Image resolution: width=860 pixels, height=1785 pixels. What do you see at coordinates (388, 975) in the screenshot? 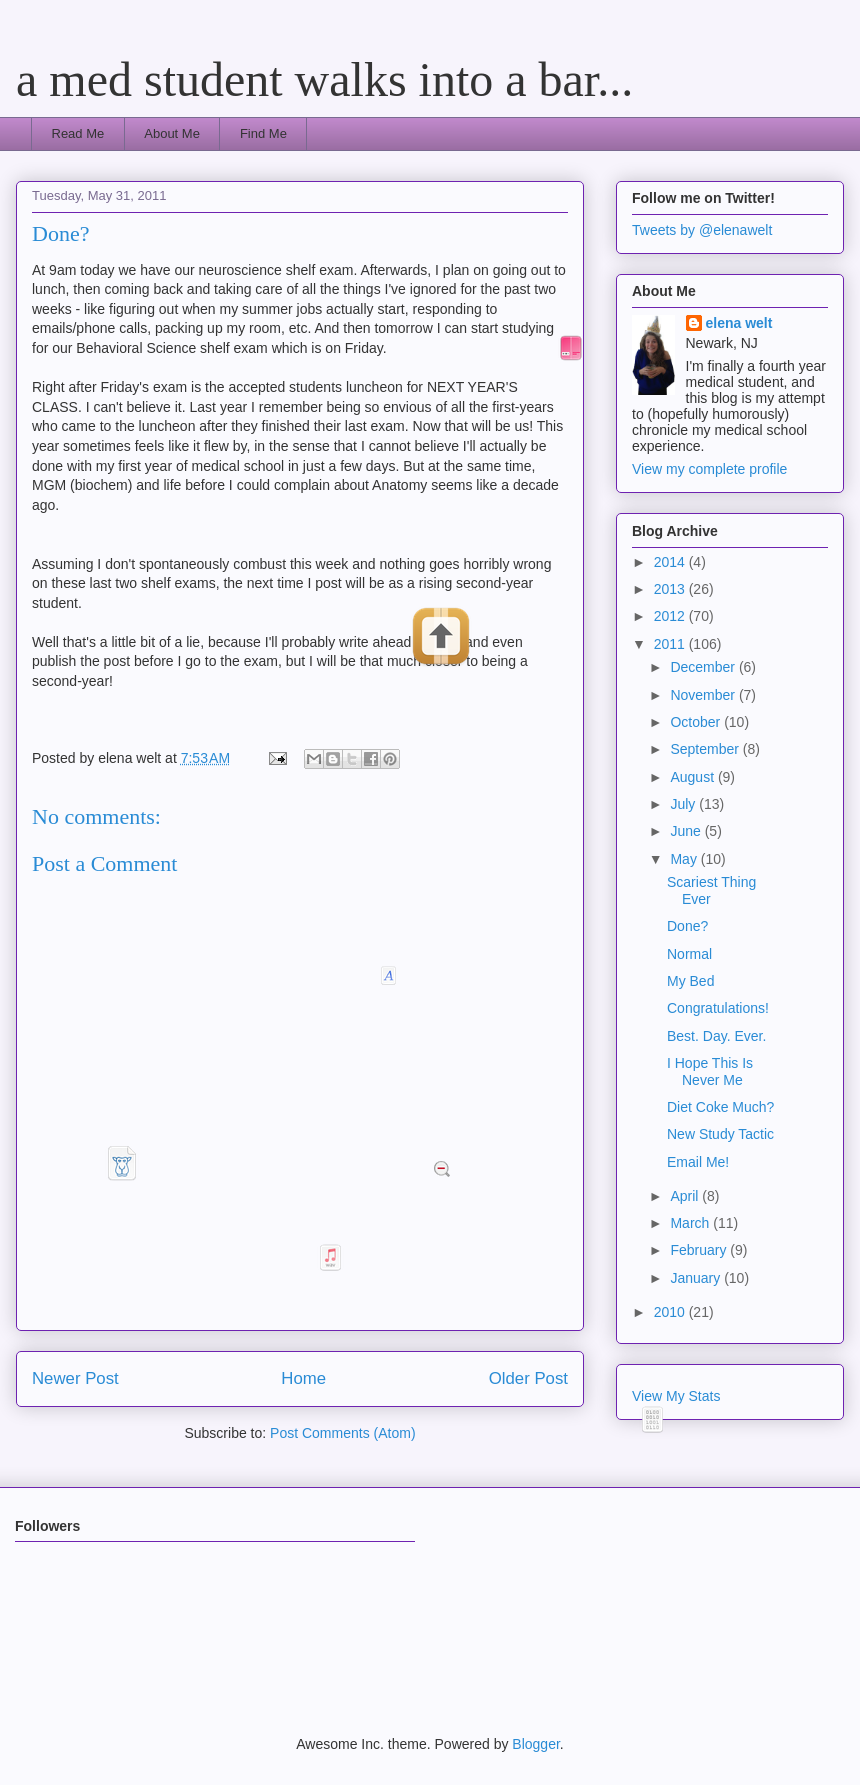
I see `a font file type indicator` at bounding box center [388, 975].